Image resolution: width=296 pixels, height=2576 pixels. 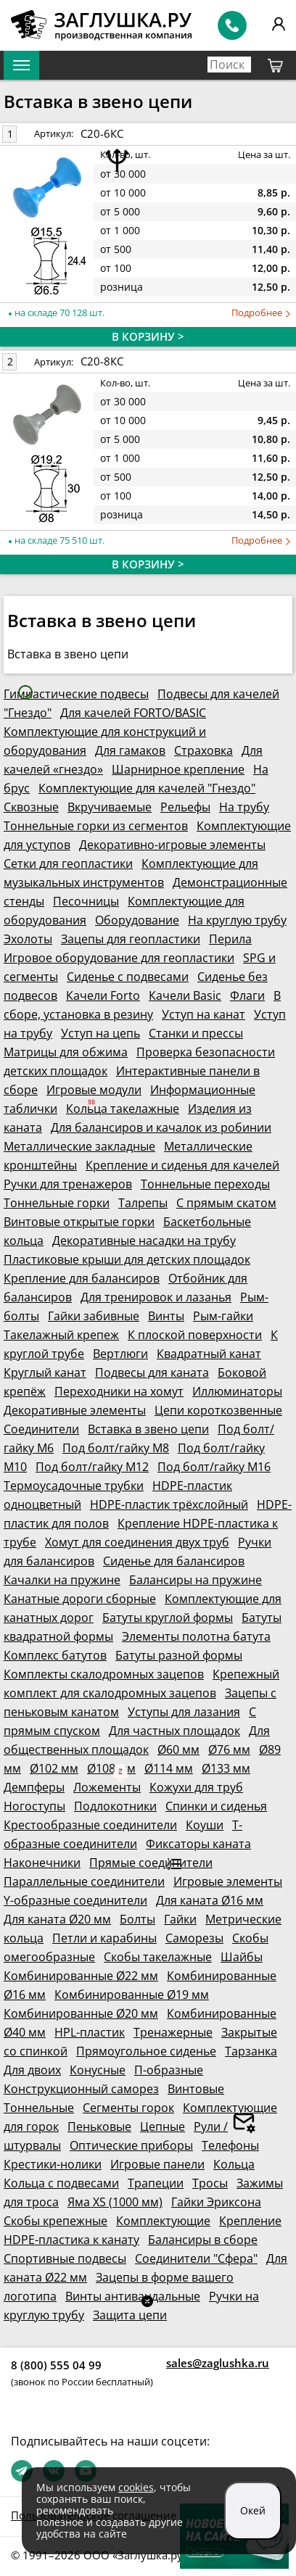 What do you see at coordinates (91, 1102) in the screenshot?
I see `indicates item number 98 in a list or sequence` at bounding box center [91, 1102].